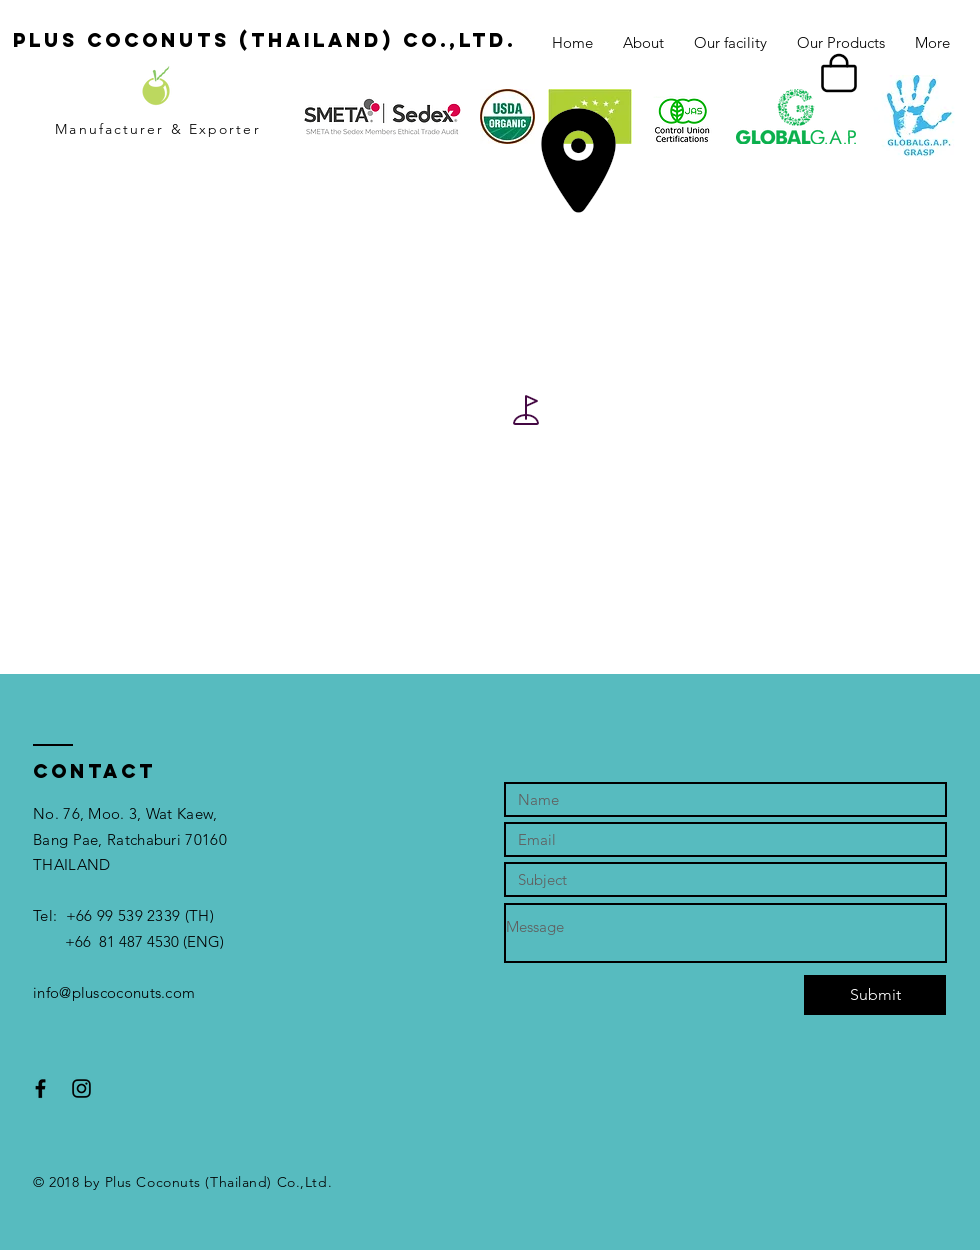 This screenshot has width=980, height=1250. I want to click on view current location on map, so click(578, 160).